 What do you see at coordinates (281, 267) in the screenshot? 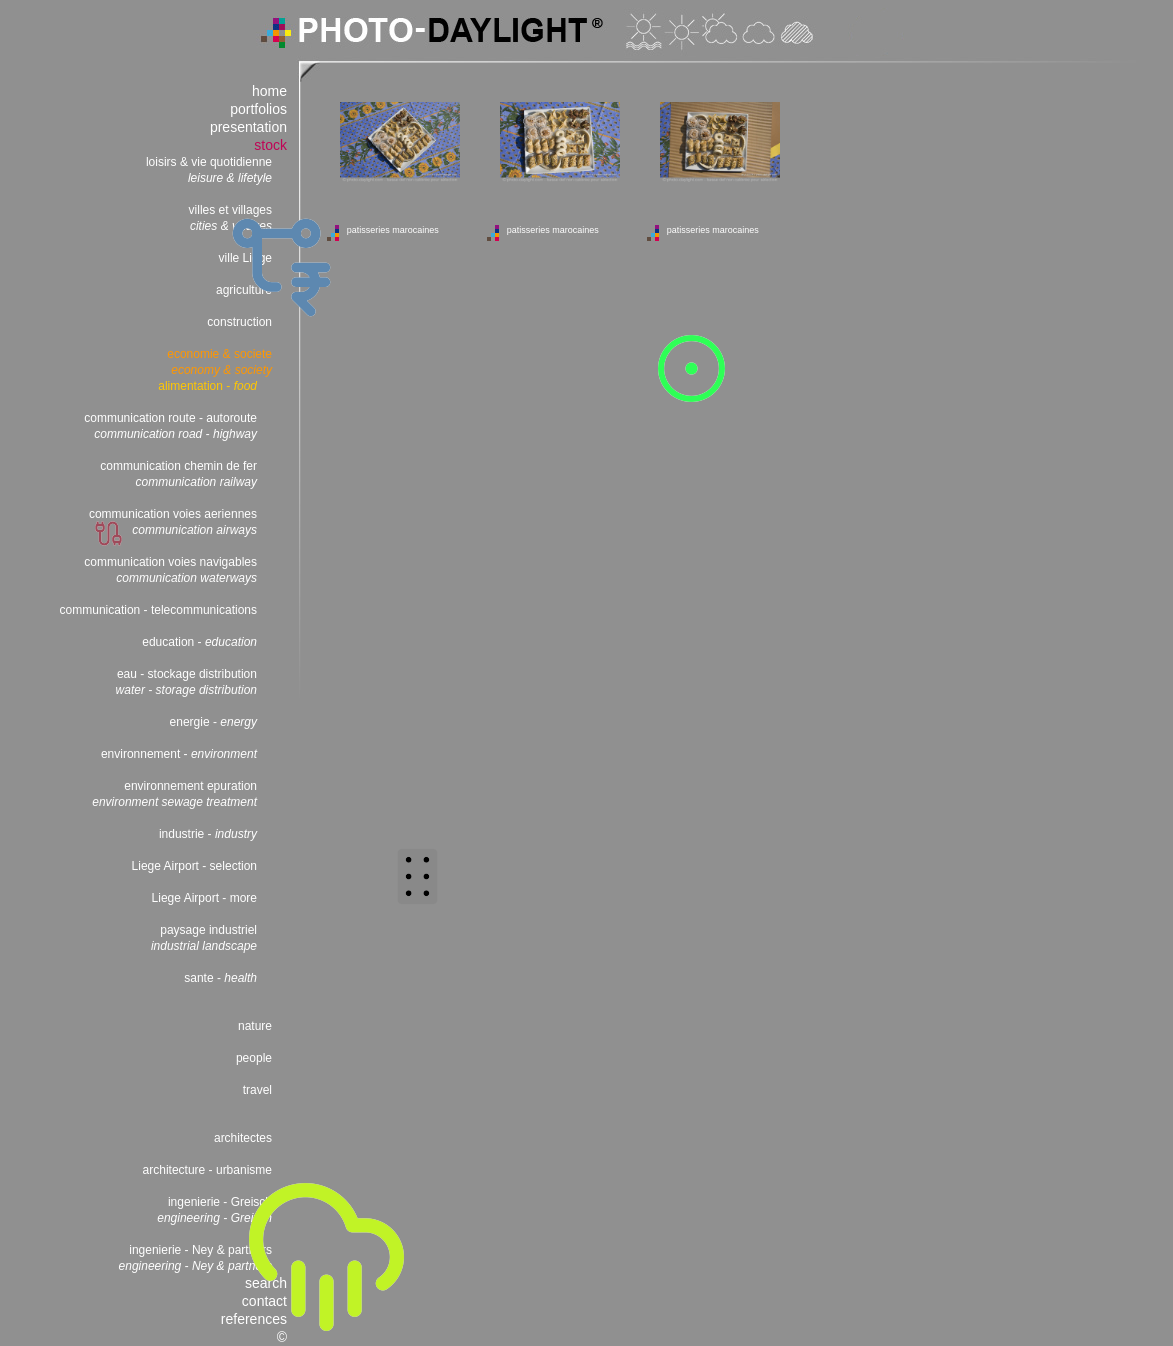
I see `view rupee transaction history` at bounding box center [281, 267].